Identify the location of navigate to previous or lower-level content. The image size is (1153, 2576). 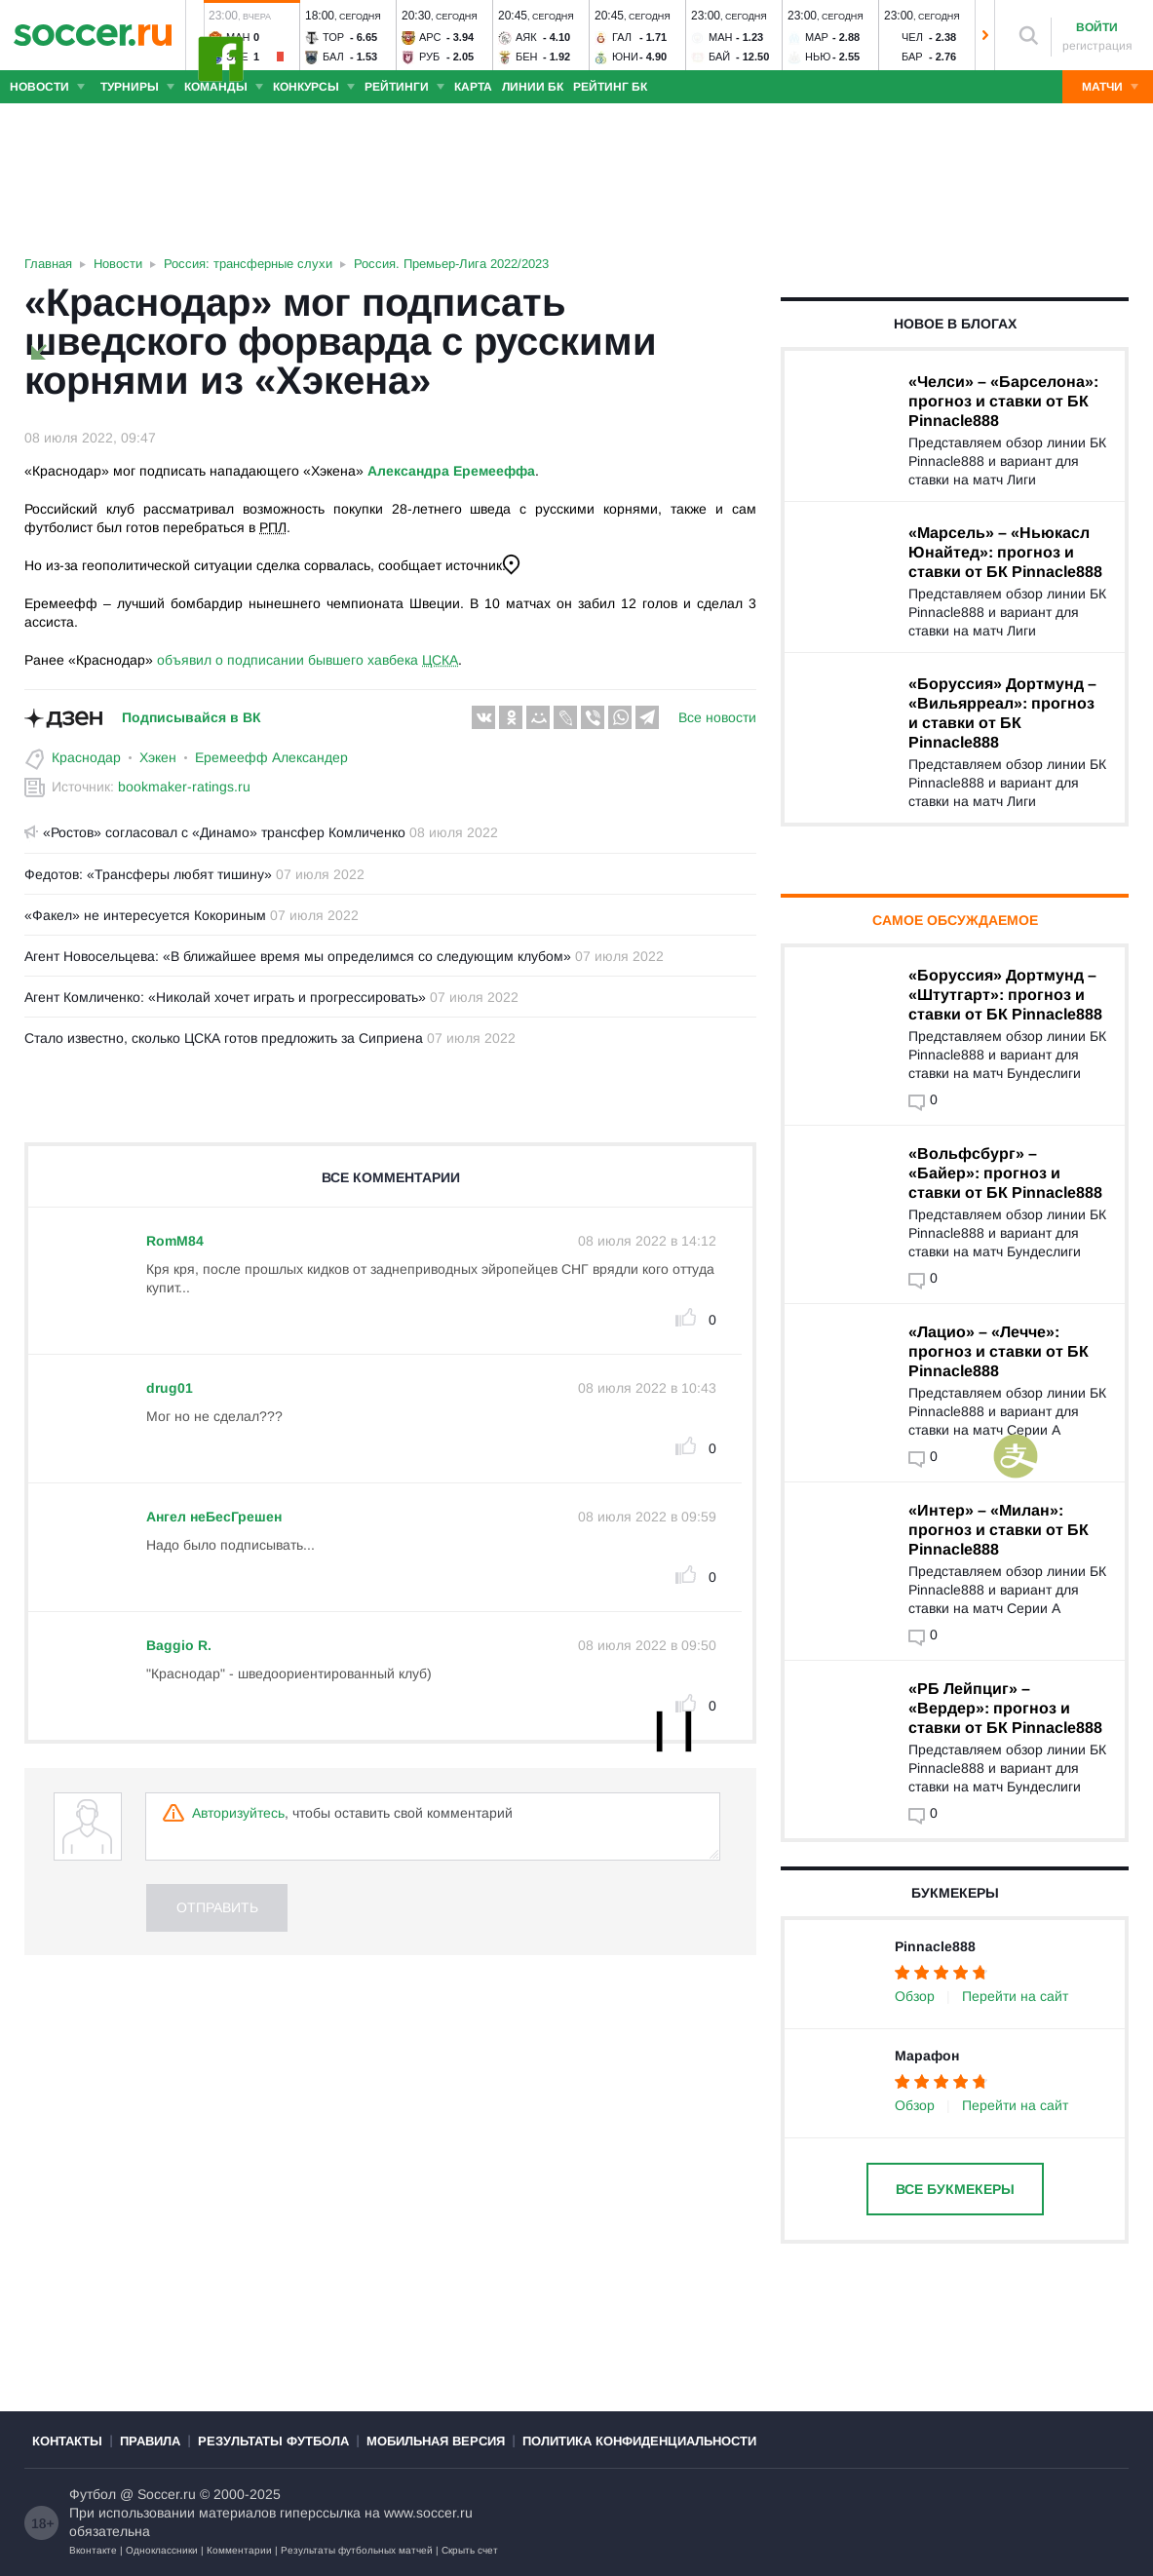
(39, 352).